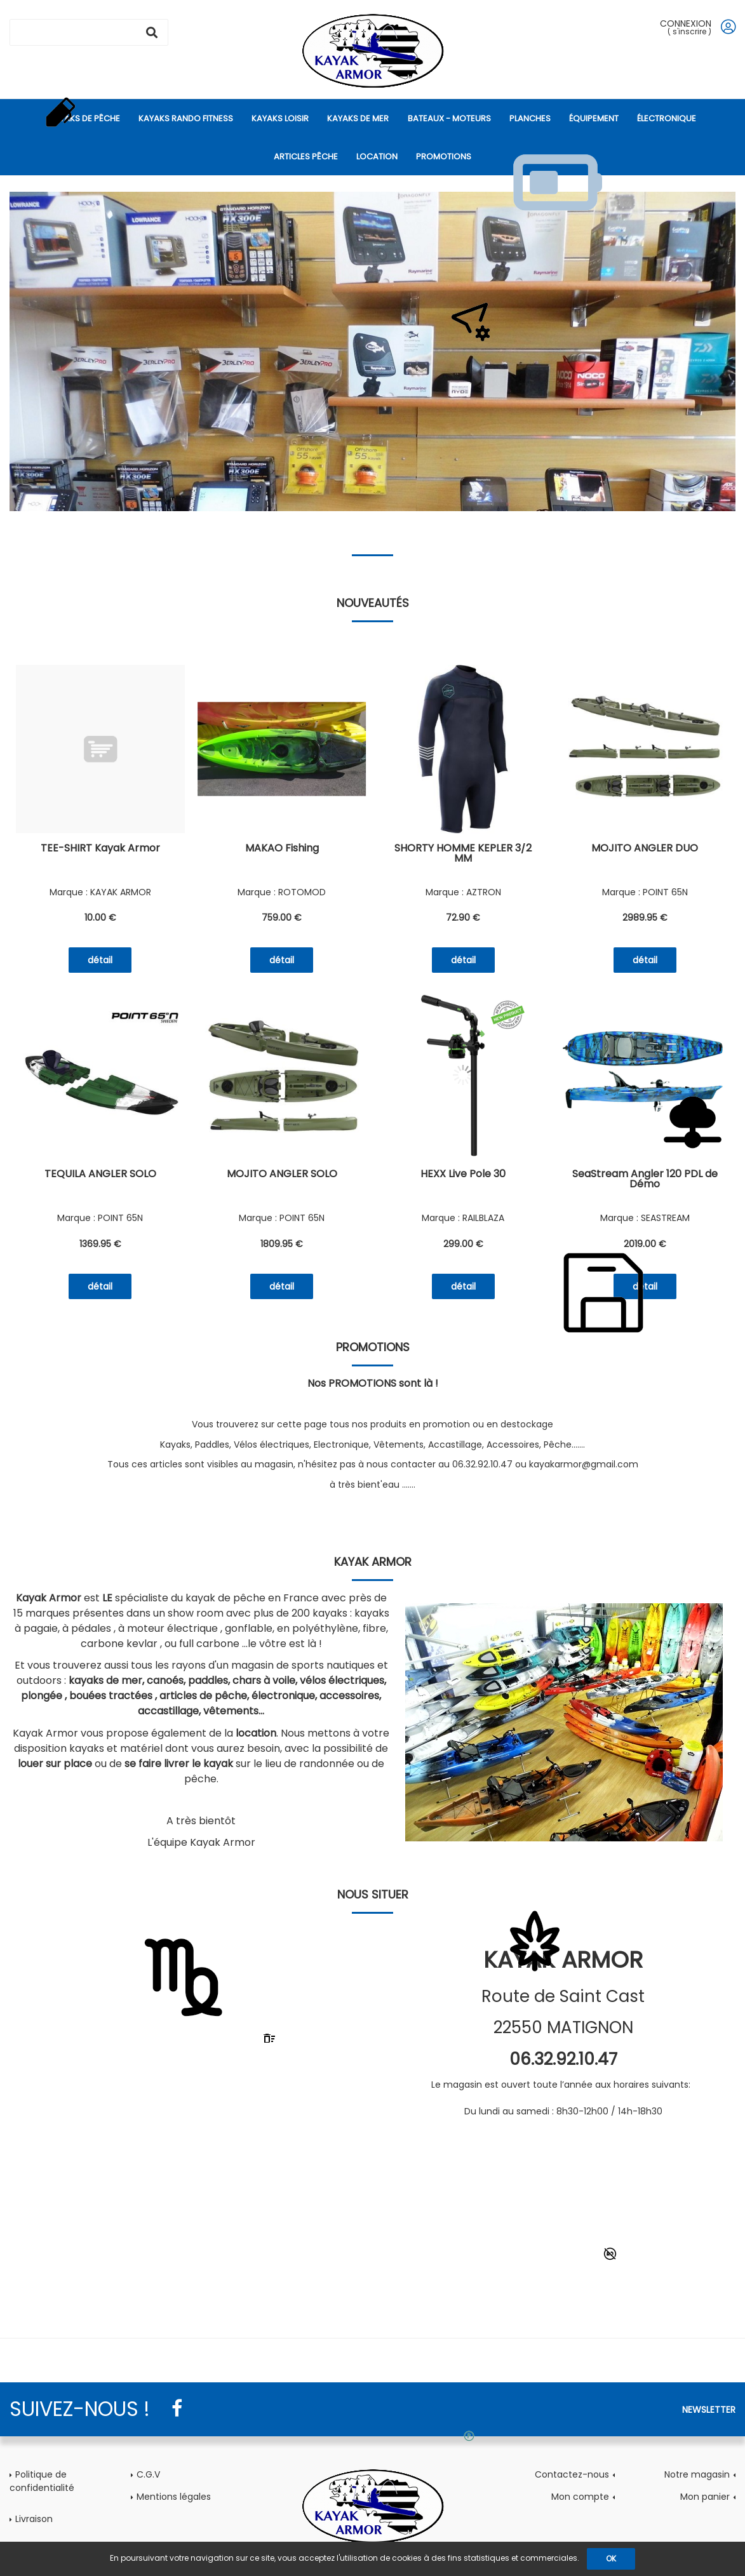 The image size is (745, 2576). What do you see at coordinates (603, 1293) in the screenshot?
I see `save current file or document` at bounding box center [603, 1293].